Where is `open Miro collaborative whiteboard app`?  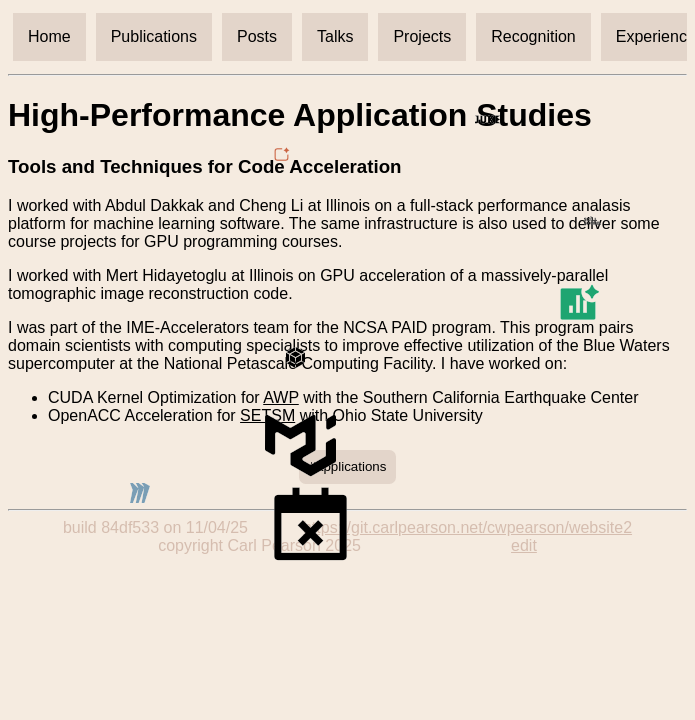 open Miro collaborative whiteboard app is located at coordinates (140, 493).